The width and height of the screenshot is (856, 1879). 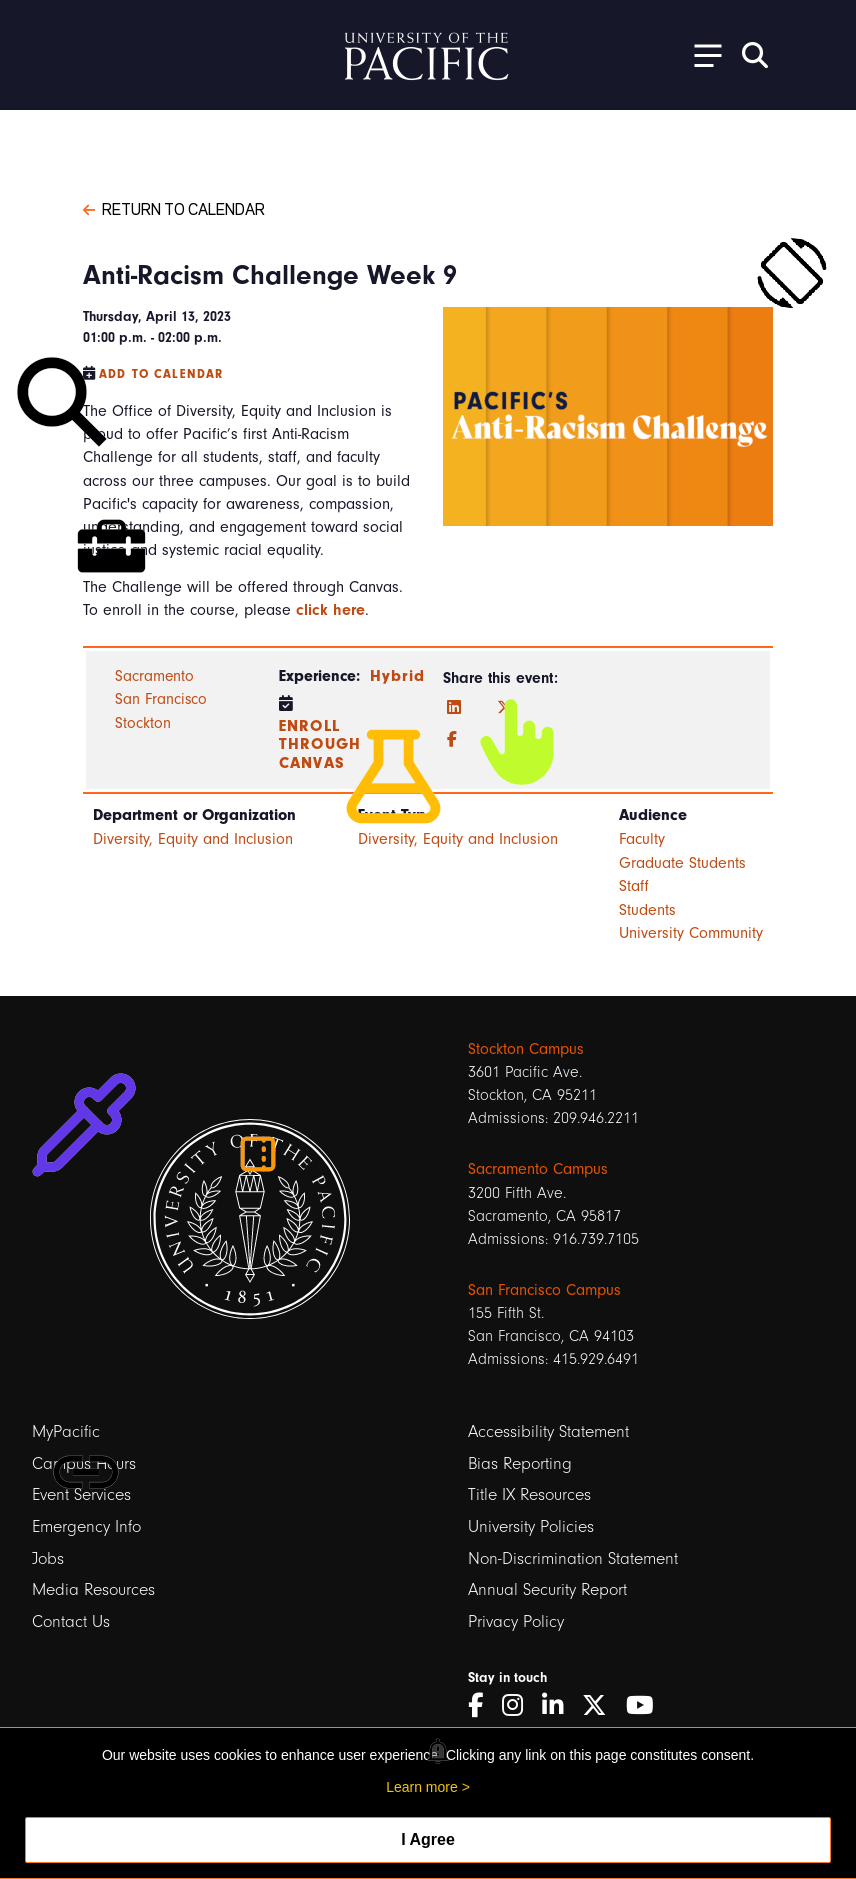 I want to click on search for content, so click(x=62, y=402).